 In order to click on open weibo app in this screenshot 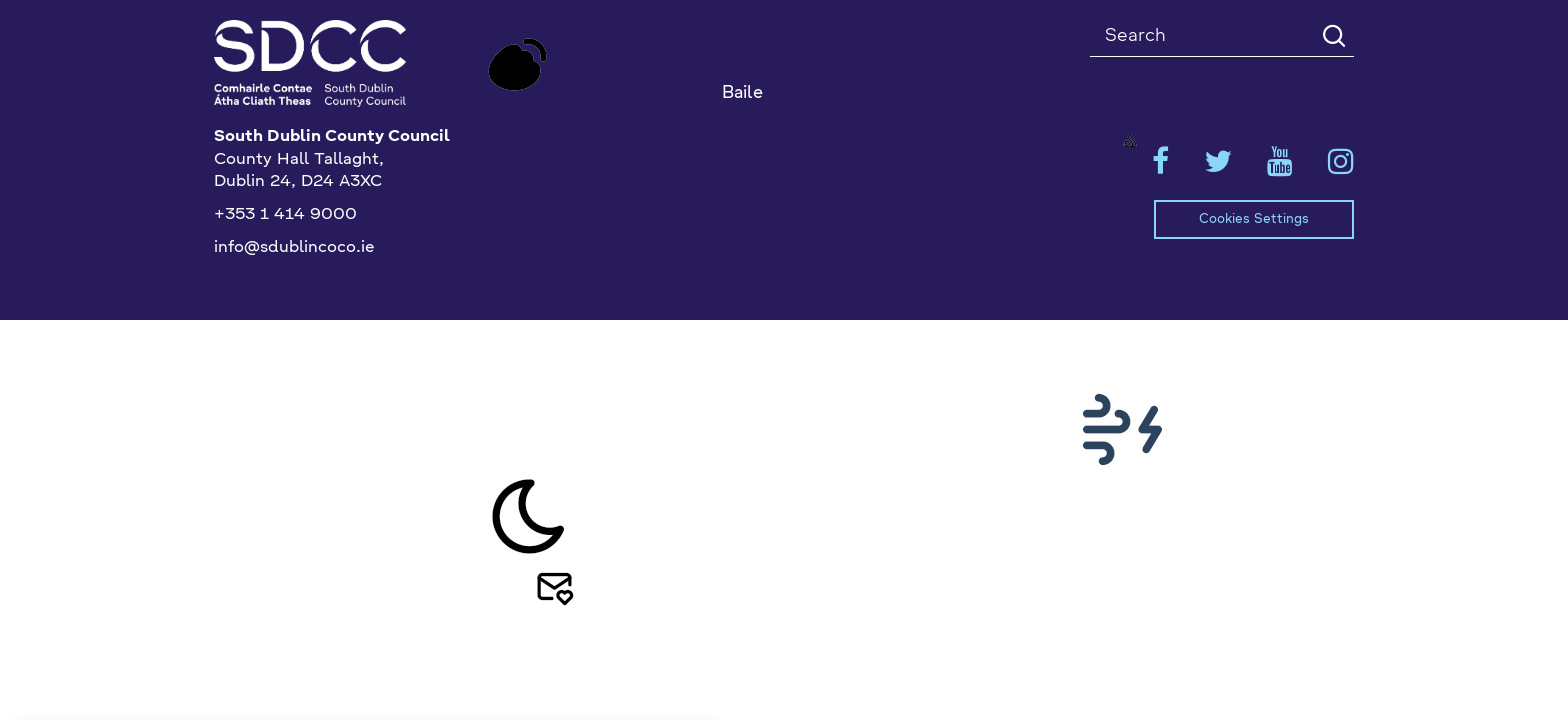, I will do `click(517, 64)`.